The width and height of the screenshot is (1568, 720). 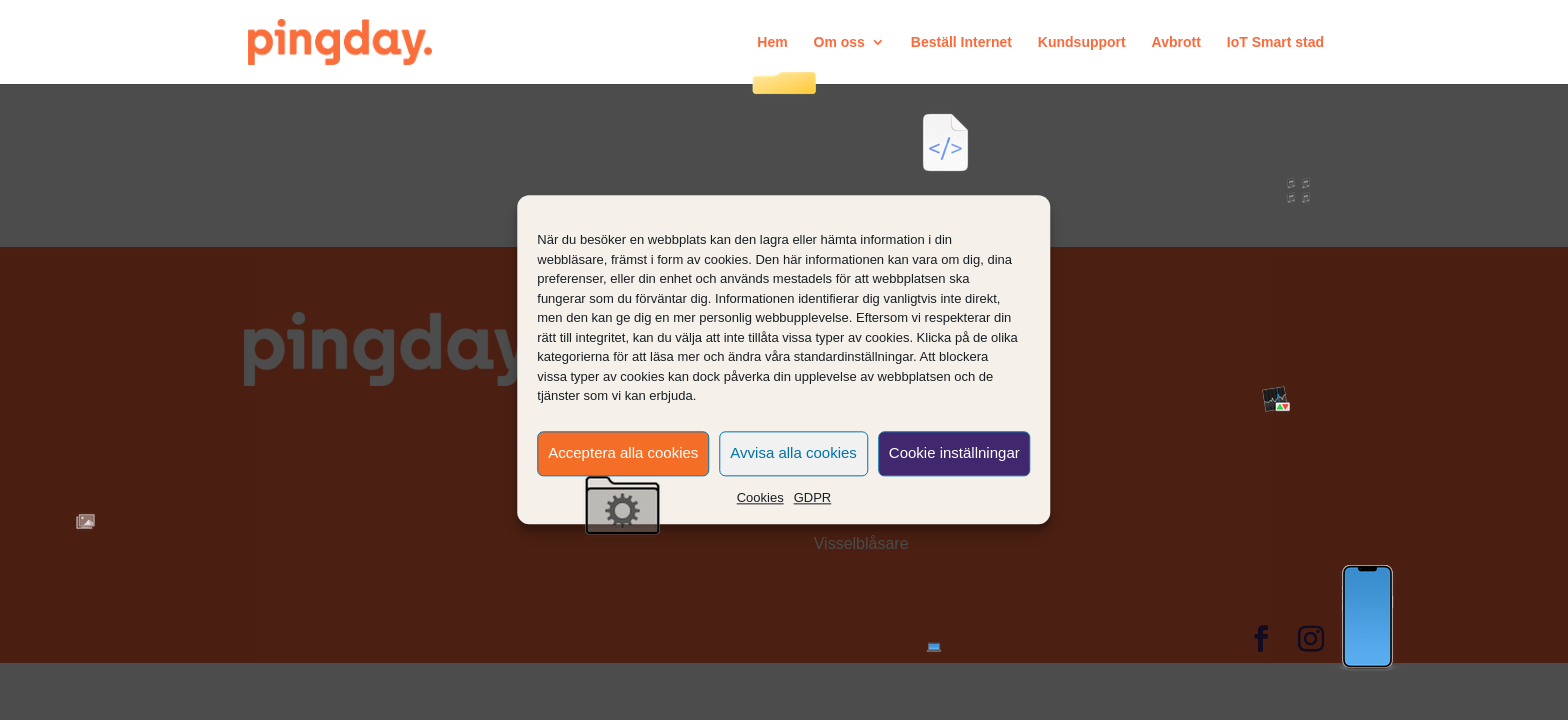 What do you see at coordinates (622, 504) in the screenshot?
I see `access smart folder with automated mail rules` at bounding box center [622, 504].